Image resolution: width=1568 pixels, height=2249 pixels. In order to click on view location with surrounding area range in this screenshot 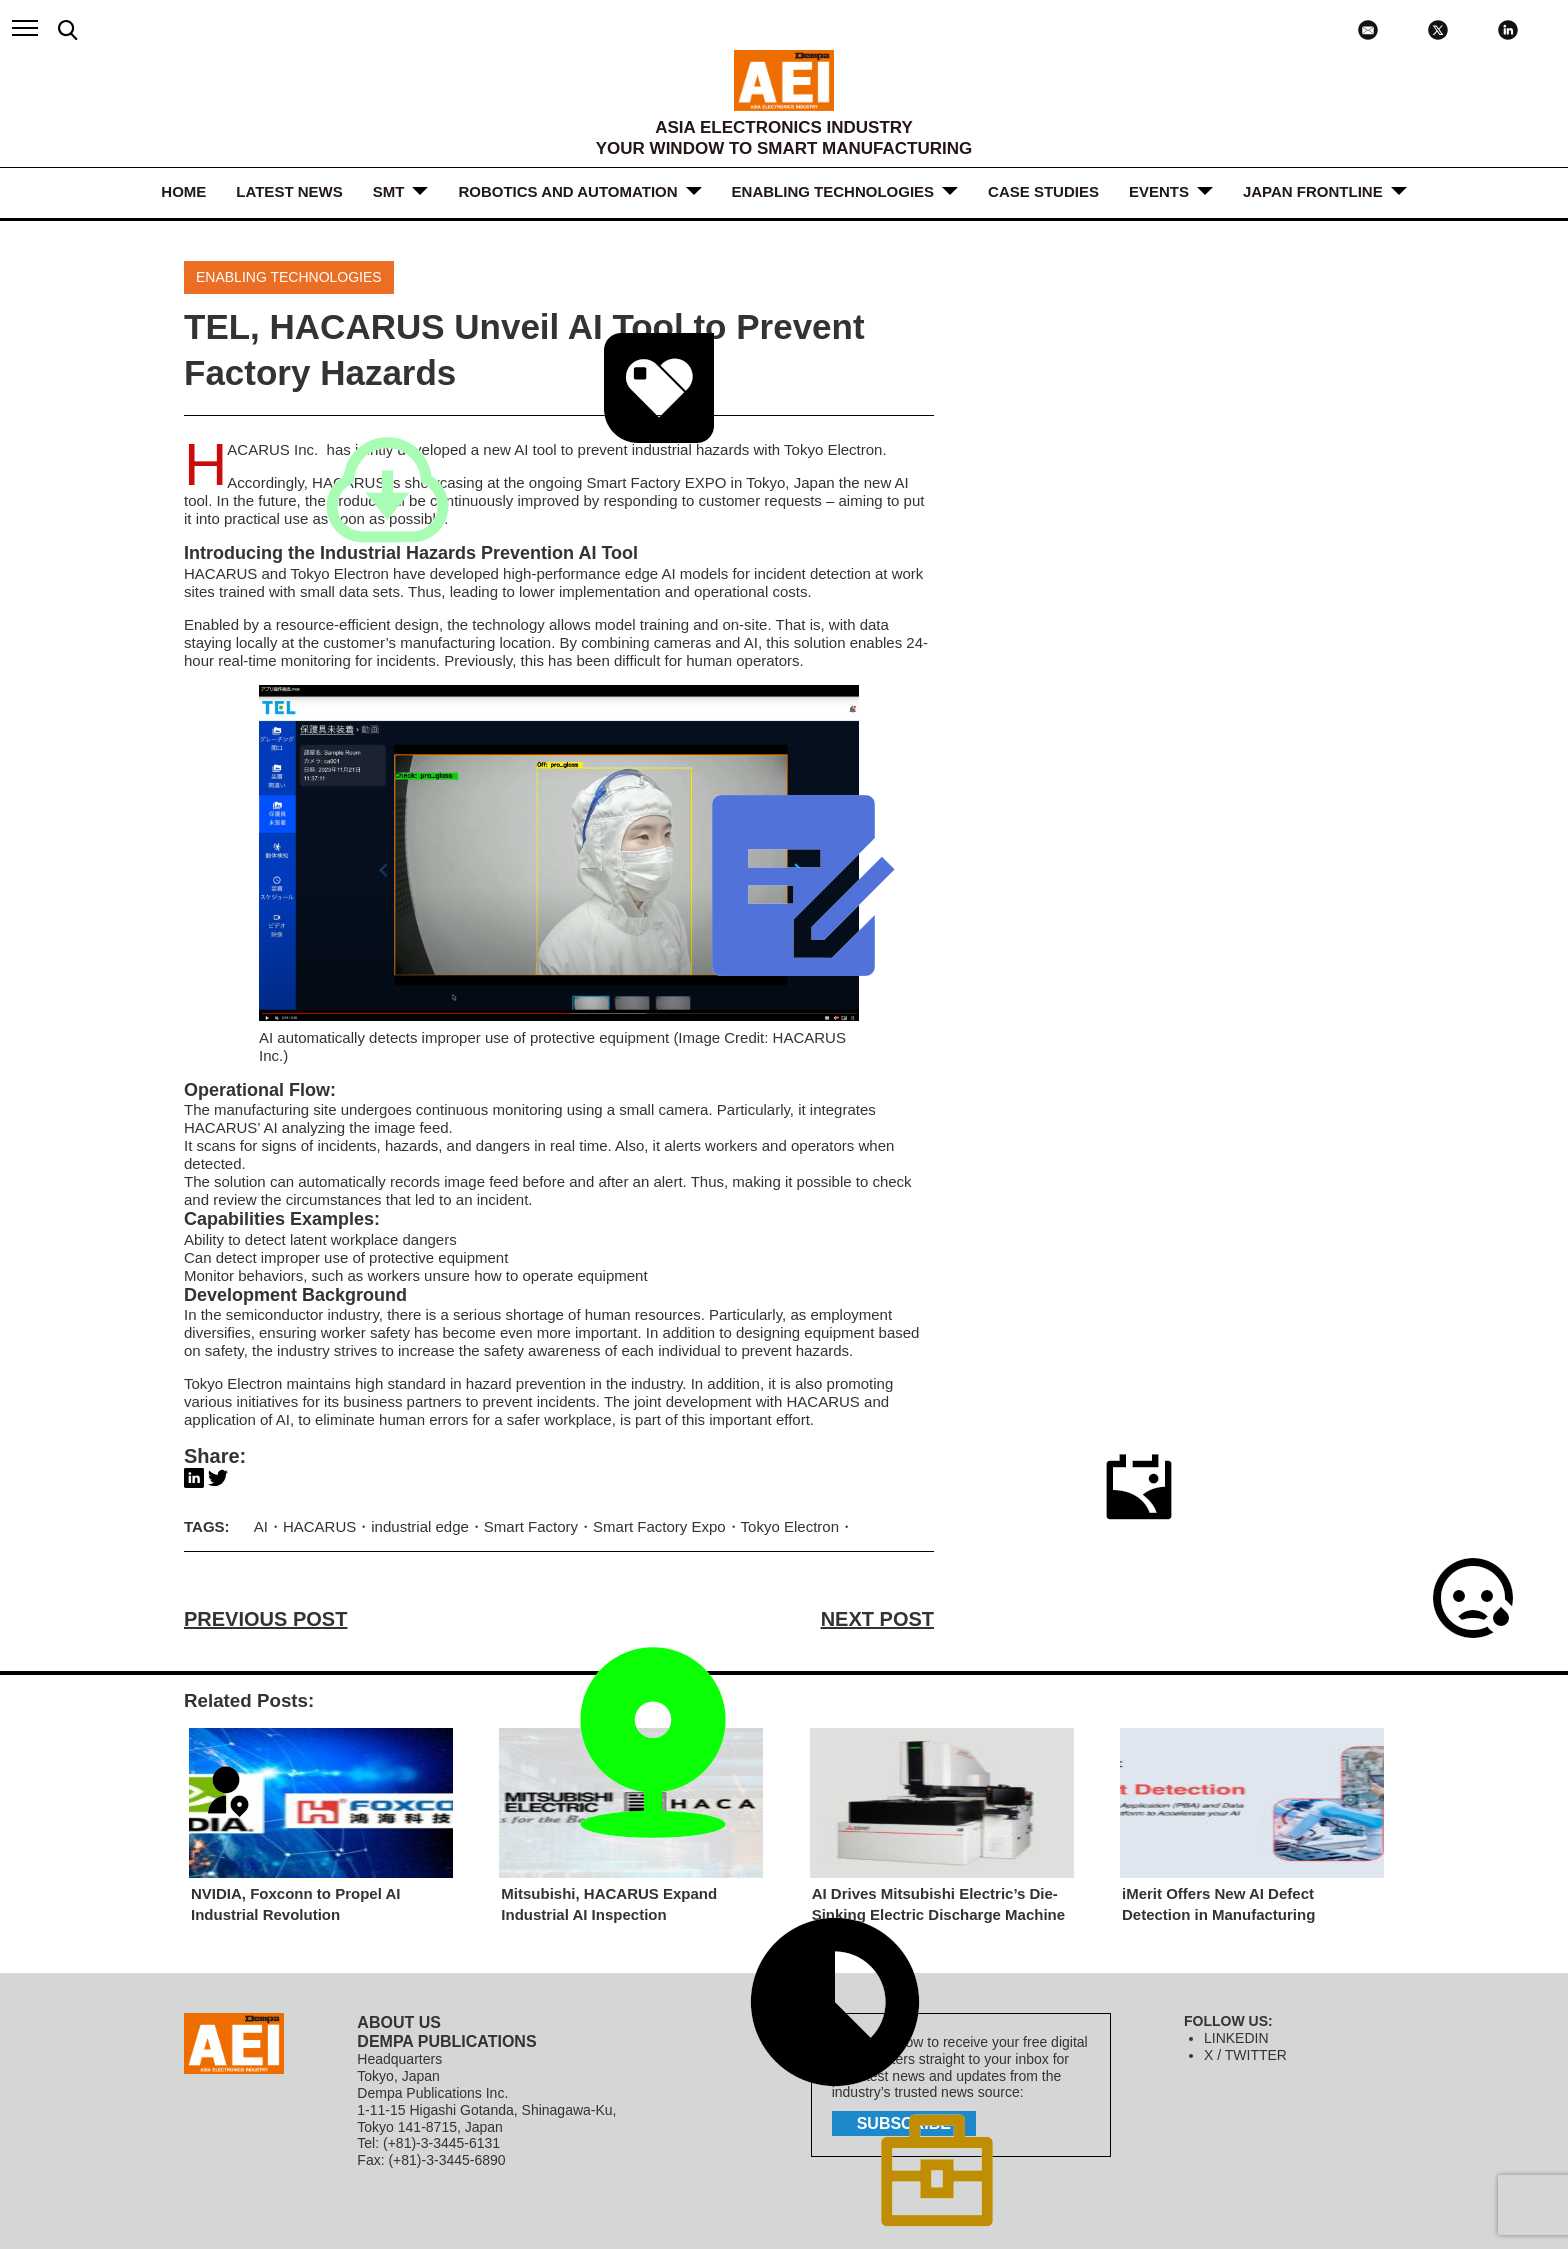, I will do `click(653, 1738)`.